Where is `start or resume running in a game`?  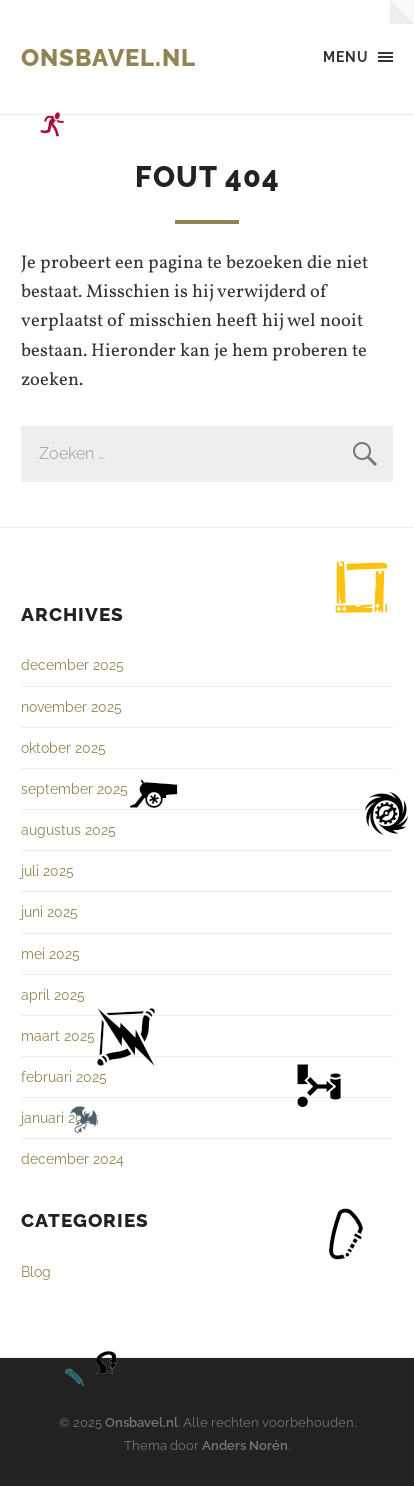
start or resume running in a game is located at coordinates (52, 124).